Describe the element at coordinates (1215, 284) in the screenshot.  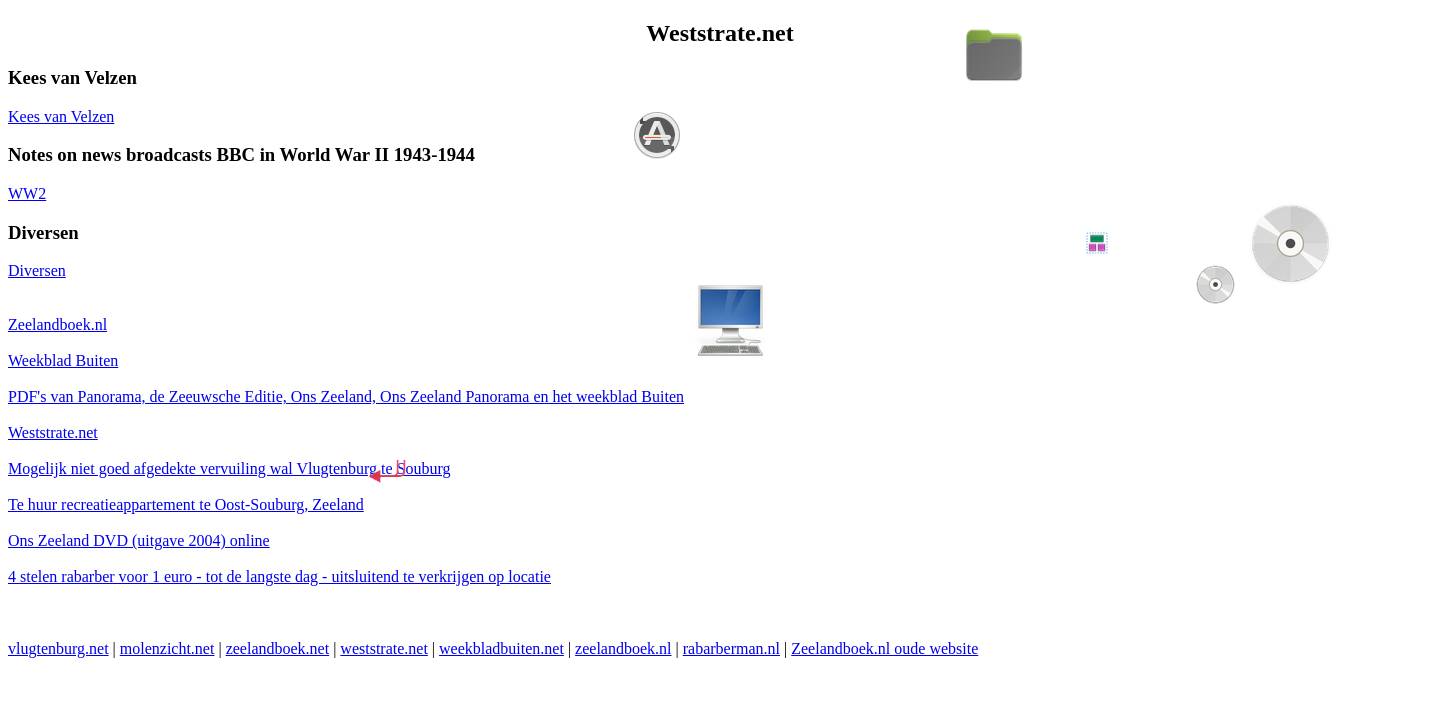
I see `unmount or eject a CD/DVD disc` at that location.